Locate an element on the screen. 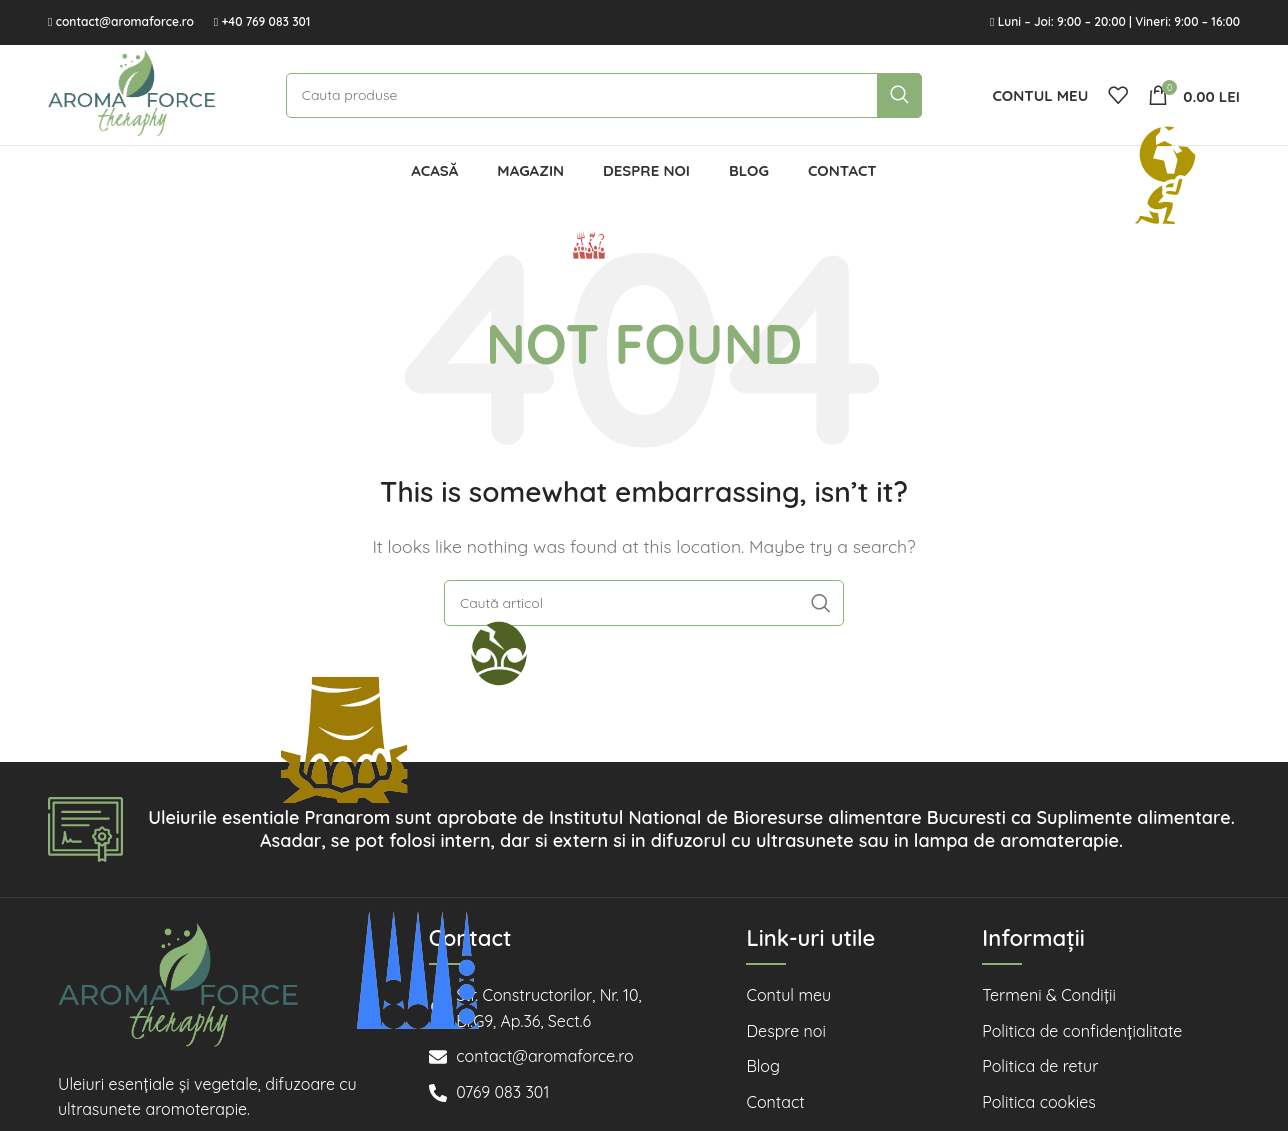  play backgammon is located at coordinates (418, 968).